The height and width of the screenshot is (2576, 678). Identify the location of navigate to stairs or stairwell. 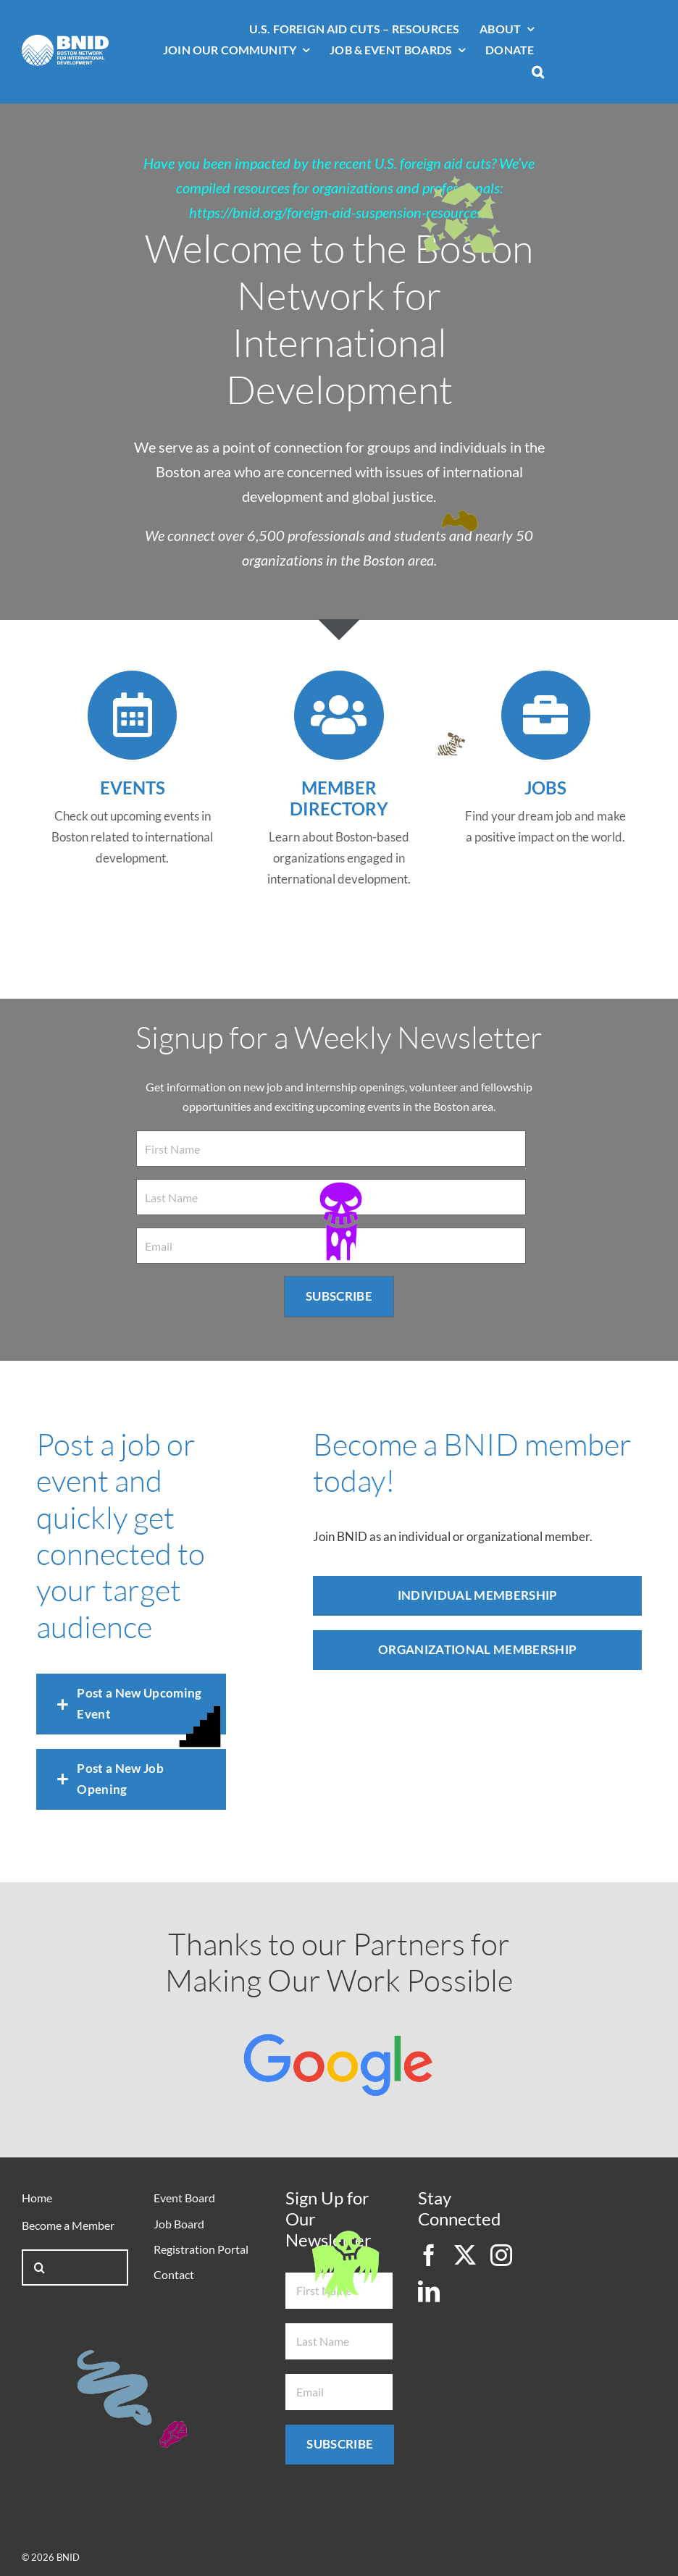
(200, 1727).